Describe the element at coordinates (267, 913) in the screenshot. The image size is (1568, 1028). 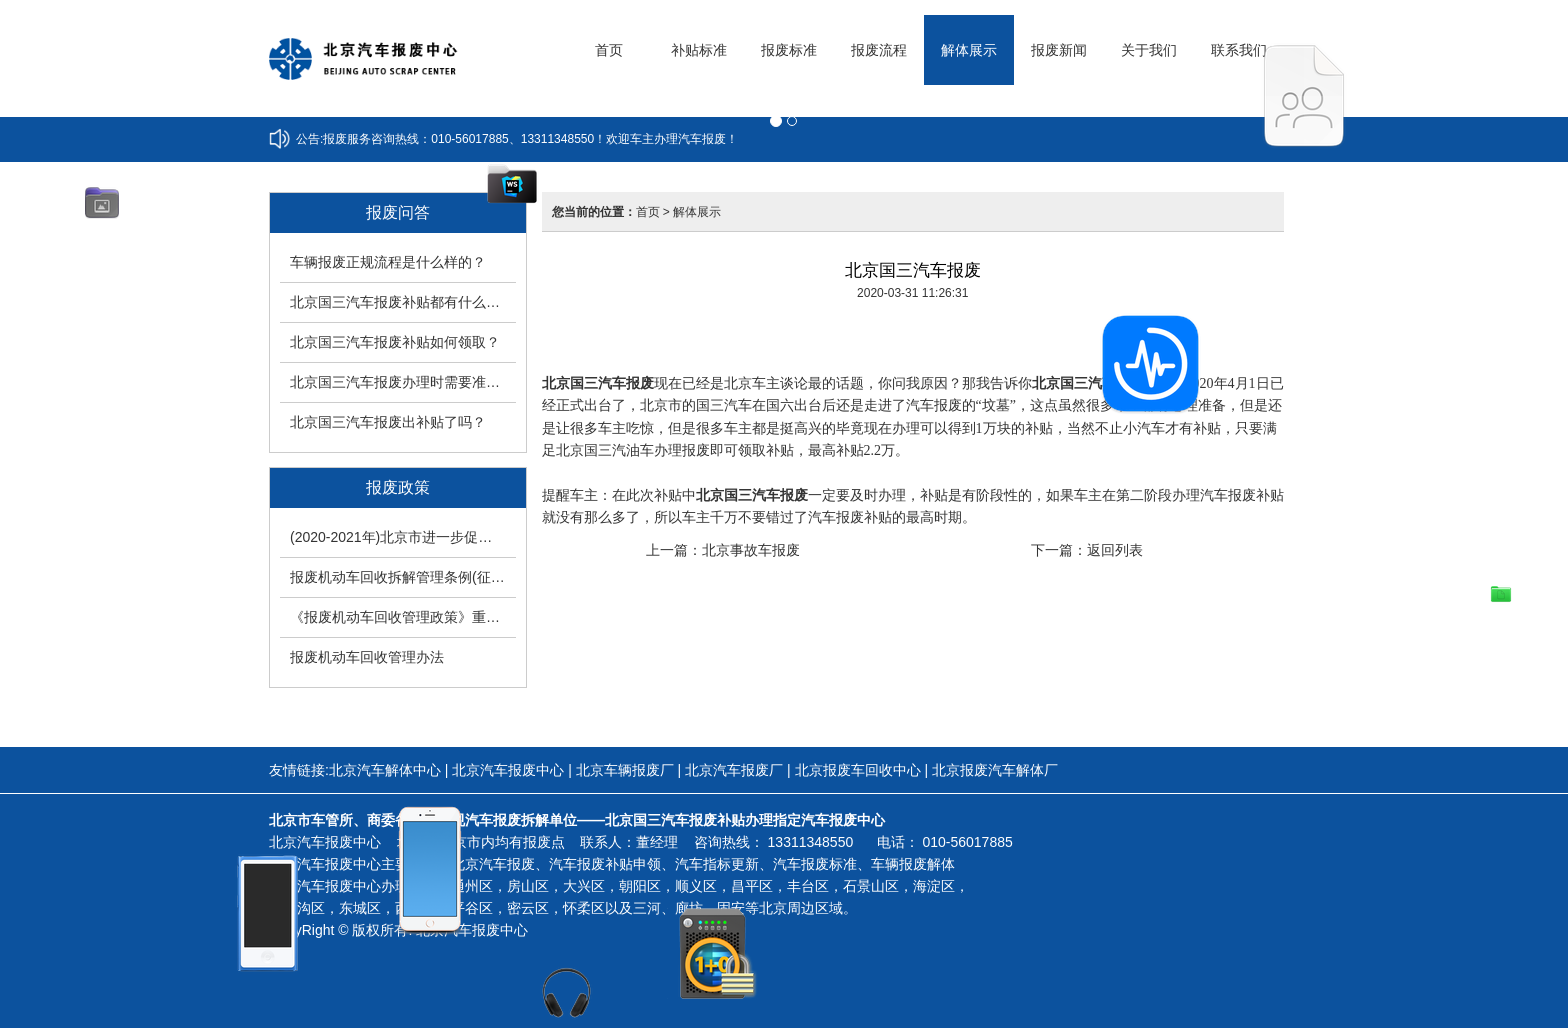
I see `iPod nano device connected` at that location.